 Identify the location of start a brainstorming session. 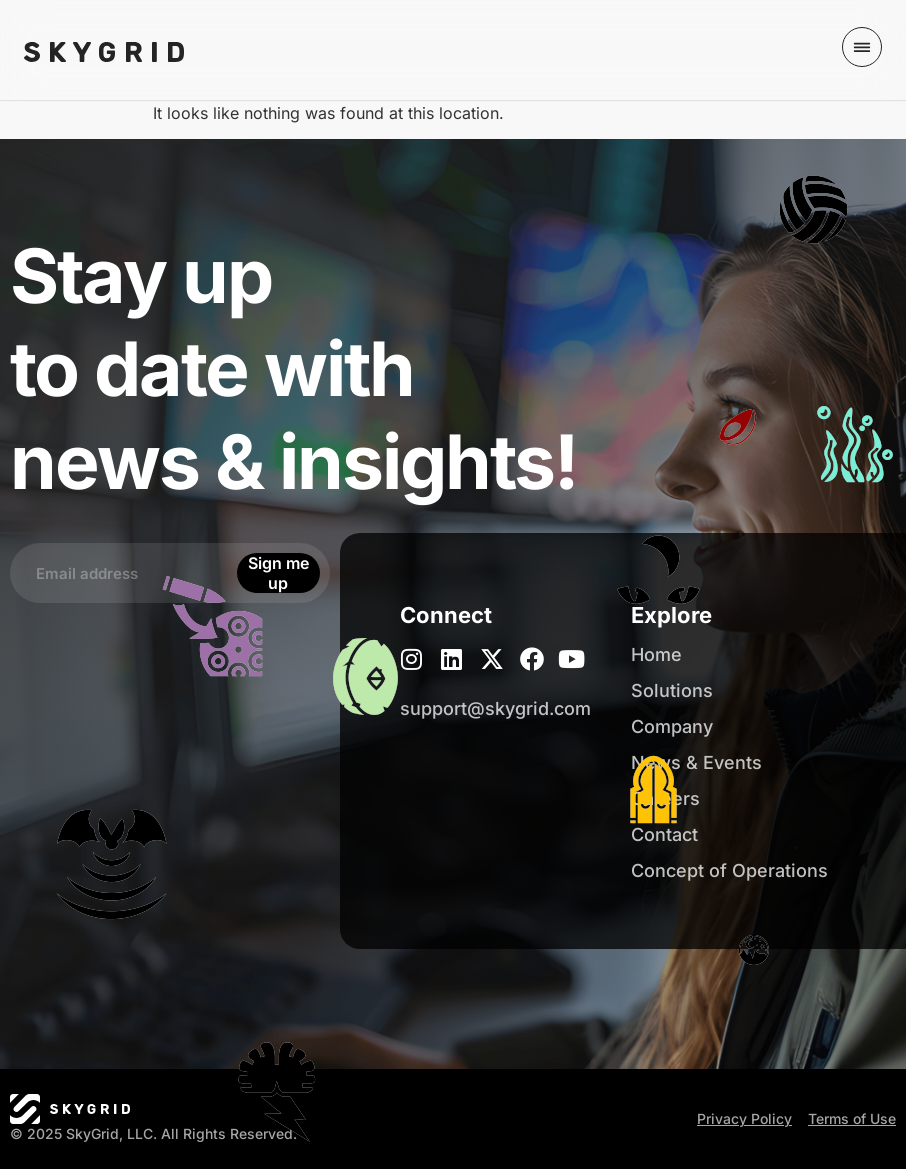
(276, 1091).